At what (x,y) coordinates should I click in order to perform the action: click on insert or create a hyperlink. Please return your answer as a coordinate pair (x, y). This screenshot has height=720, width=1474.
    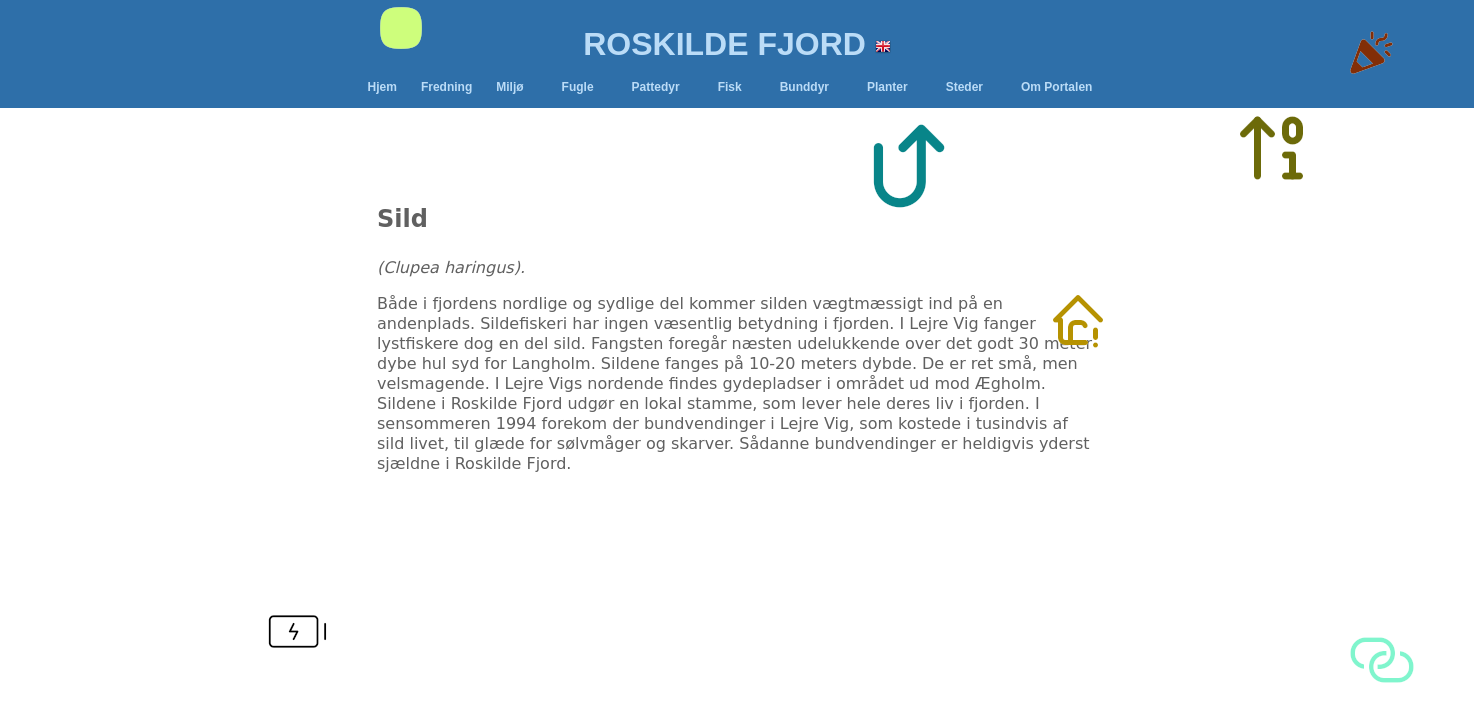
    Looking at the image, I should click on (1382, 660).